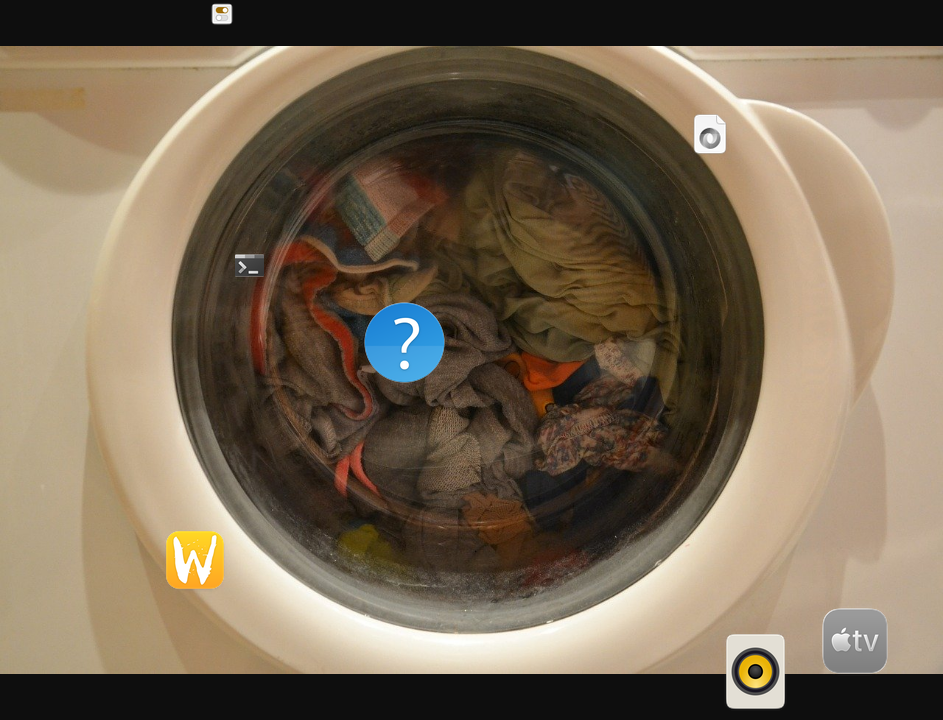  I want to click on open rhythmbox music player, so click(755, 671).